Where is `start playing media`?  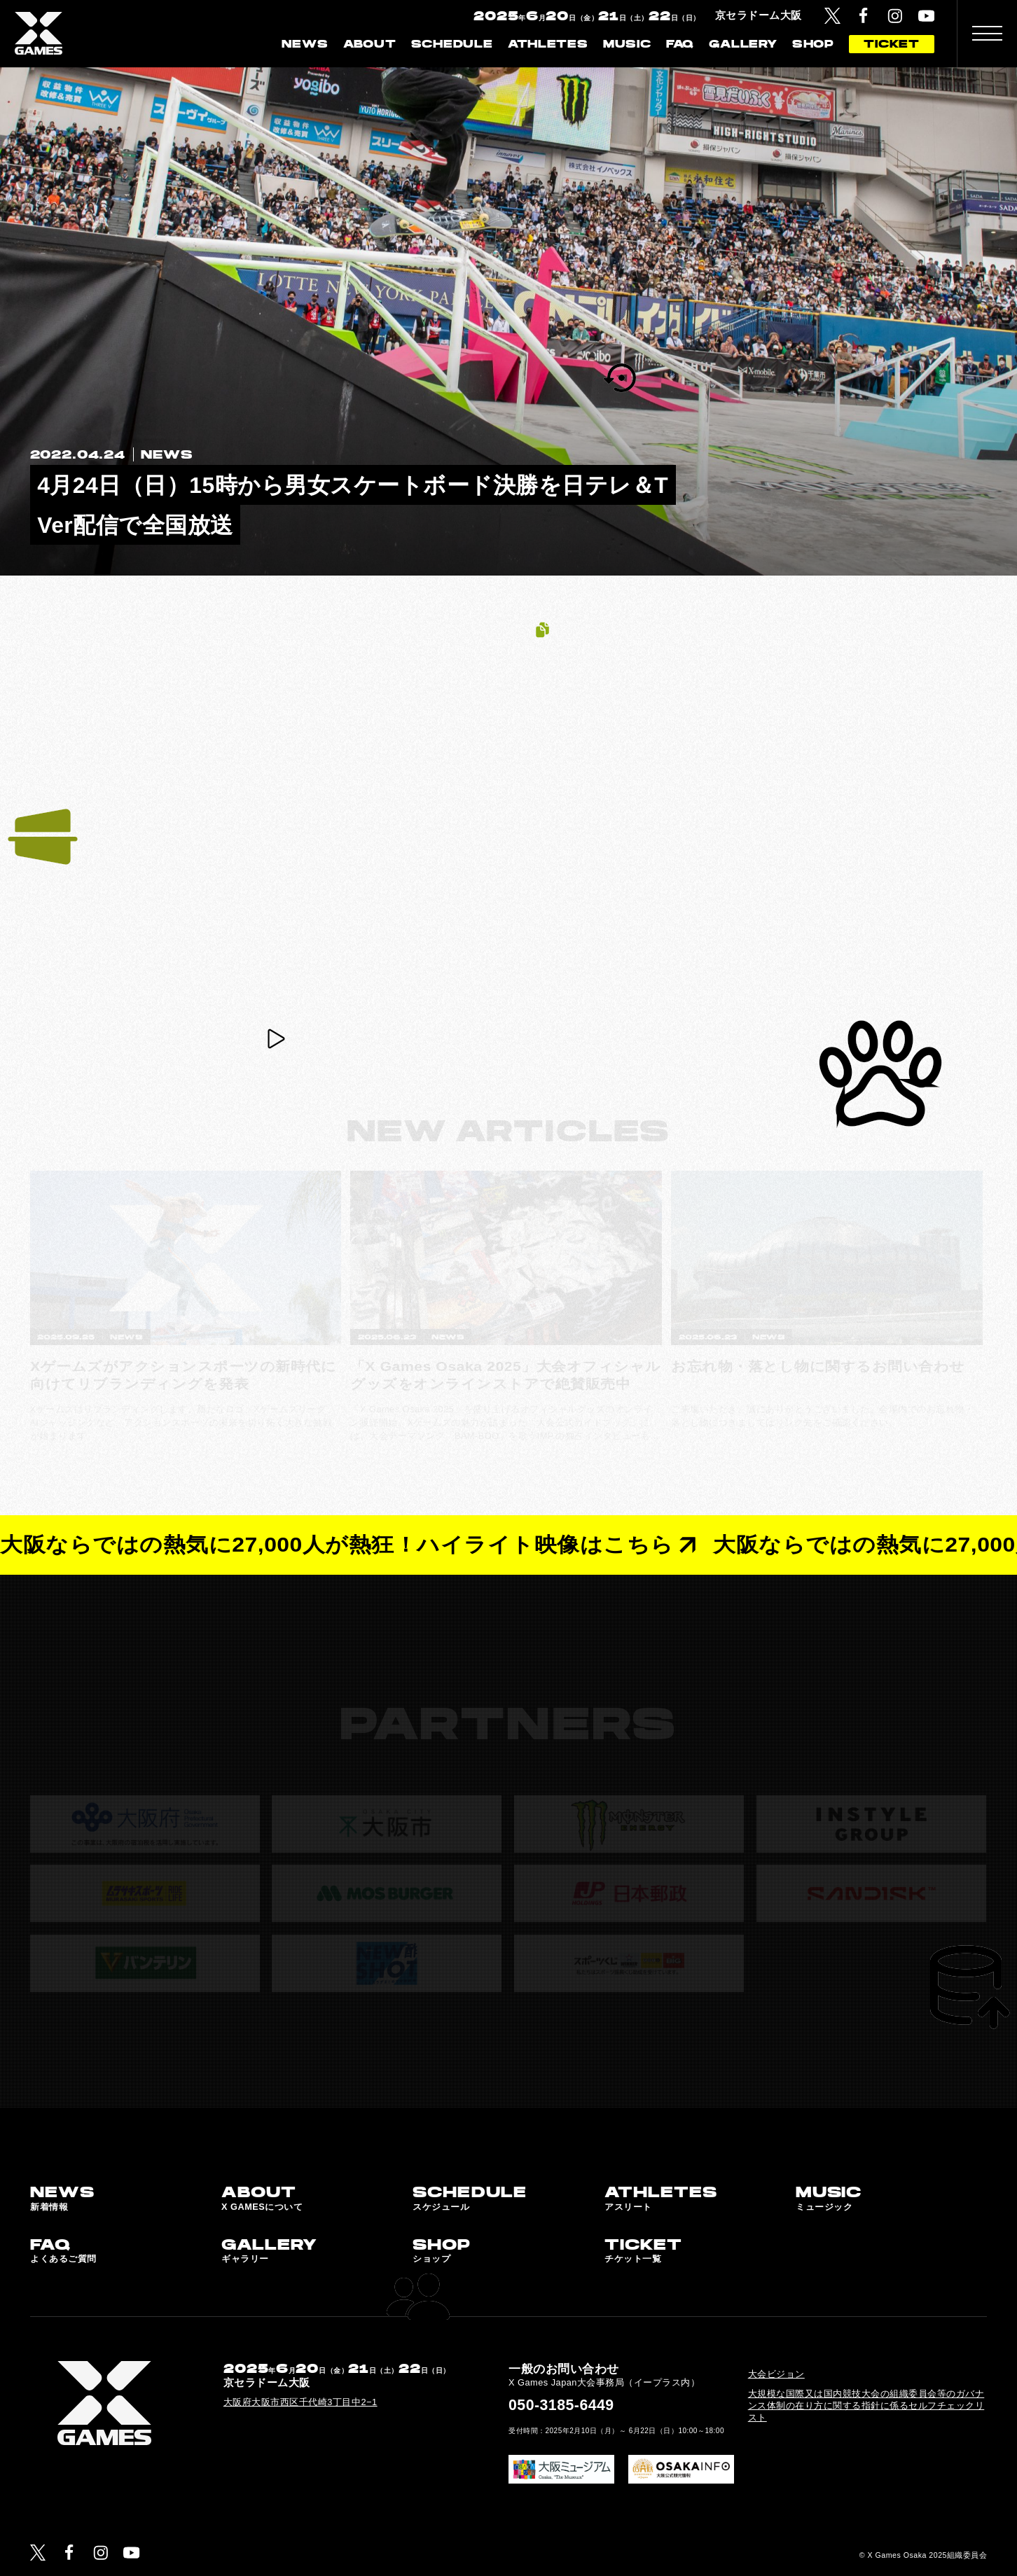
start playing media is located at coordinates (276, 1038).